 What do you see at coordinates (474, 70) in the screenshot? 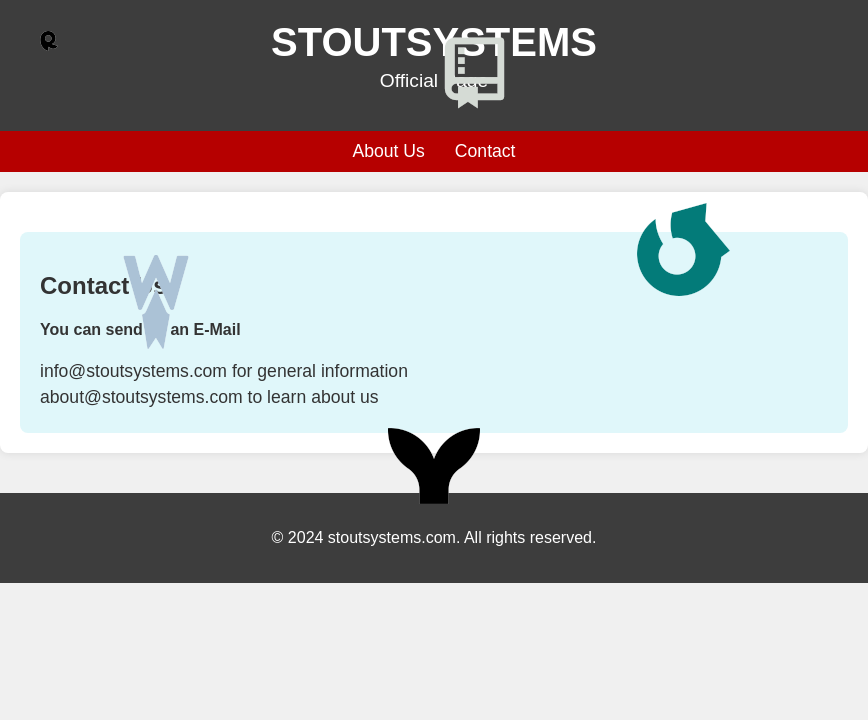
I see `access a git repository` at bounding box center [474, 70].